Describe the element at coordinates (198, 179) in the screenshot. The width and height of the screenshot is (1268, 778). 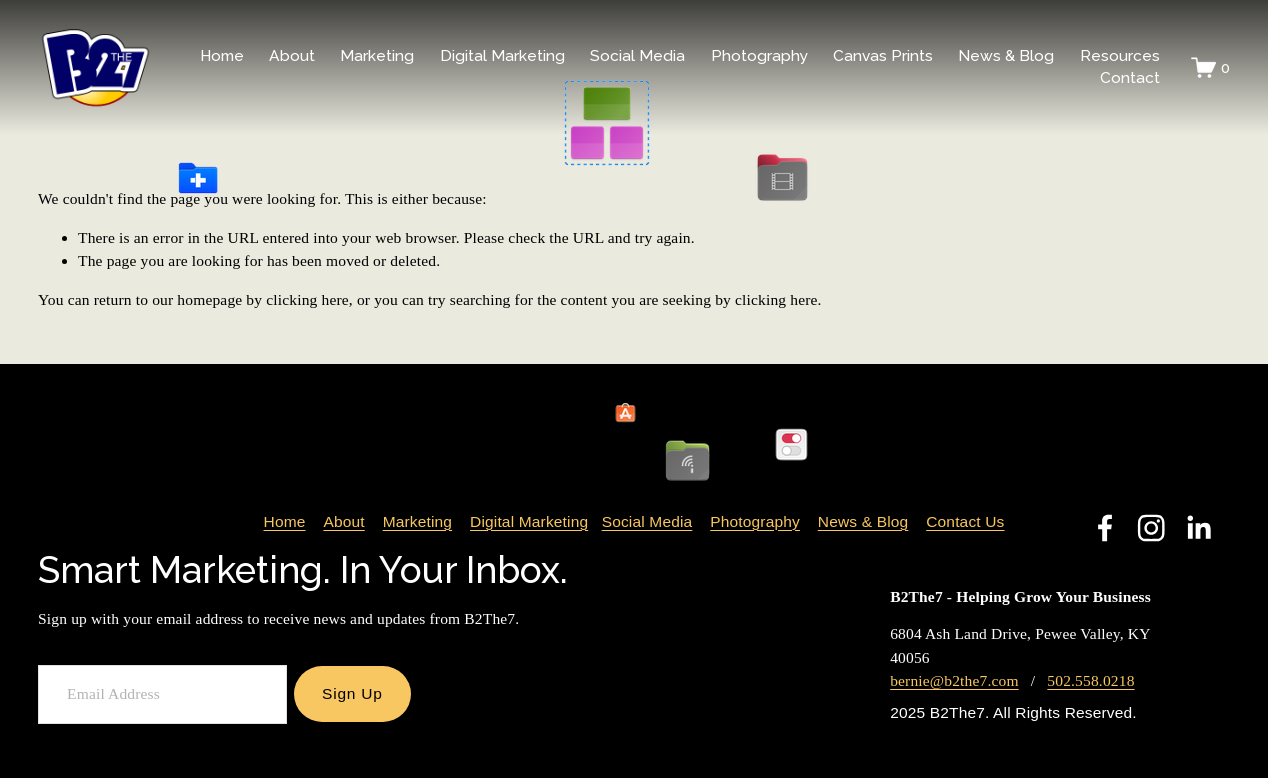
I see `open wondershare dr.fone folder` at that location.